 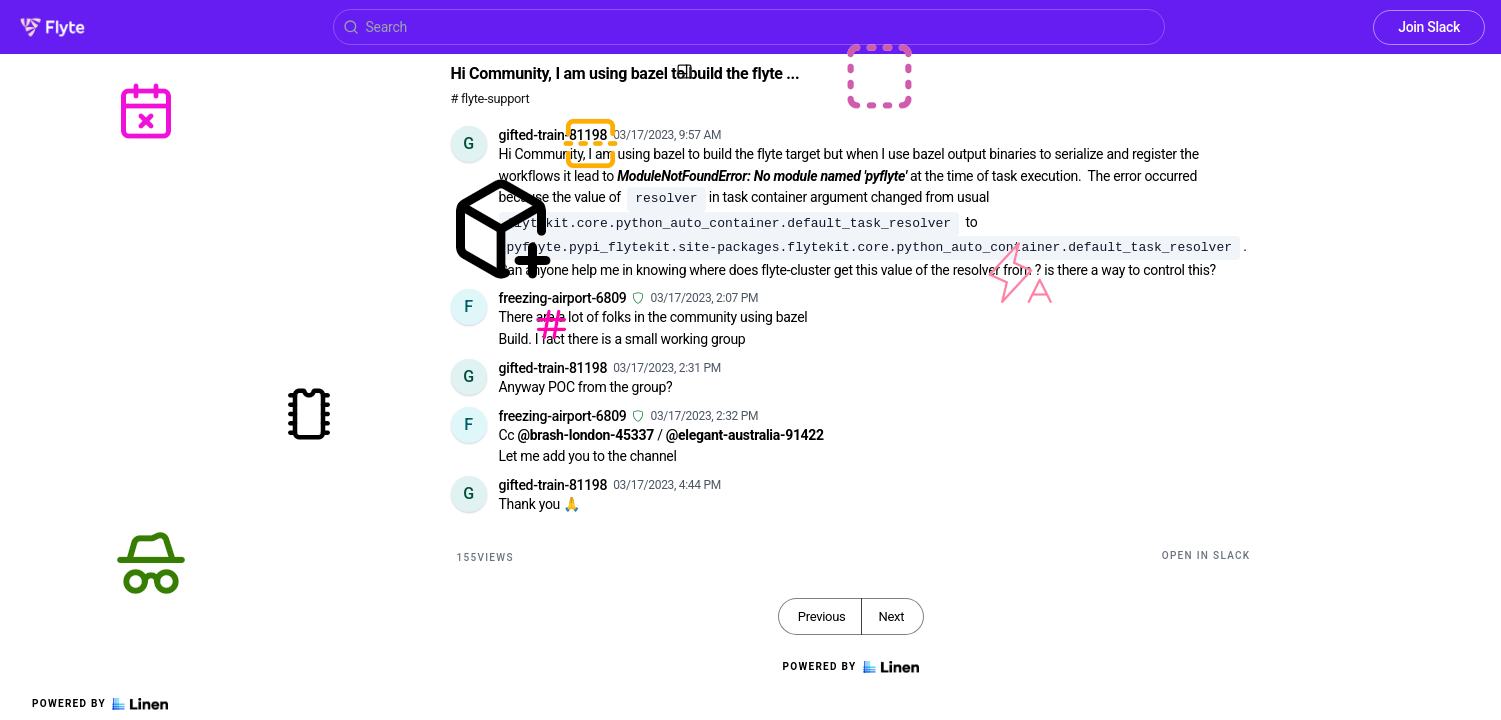 What do you see at coordinates (590, 143) in the screenshot?
I see `flip image vertically` at bounding box center [590, 143].